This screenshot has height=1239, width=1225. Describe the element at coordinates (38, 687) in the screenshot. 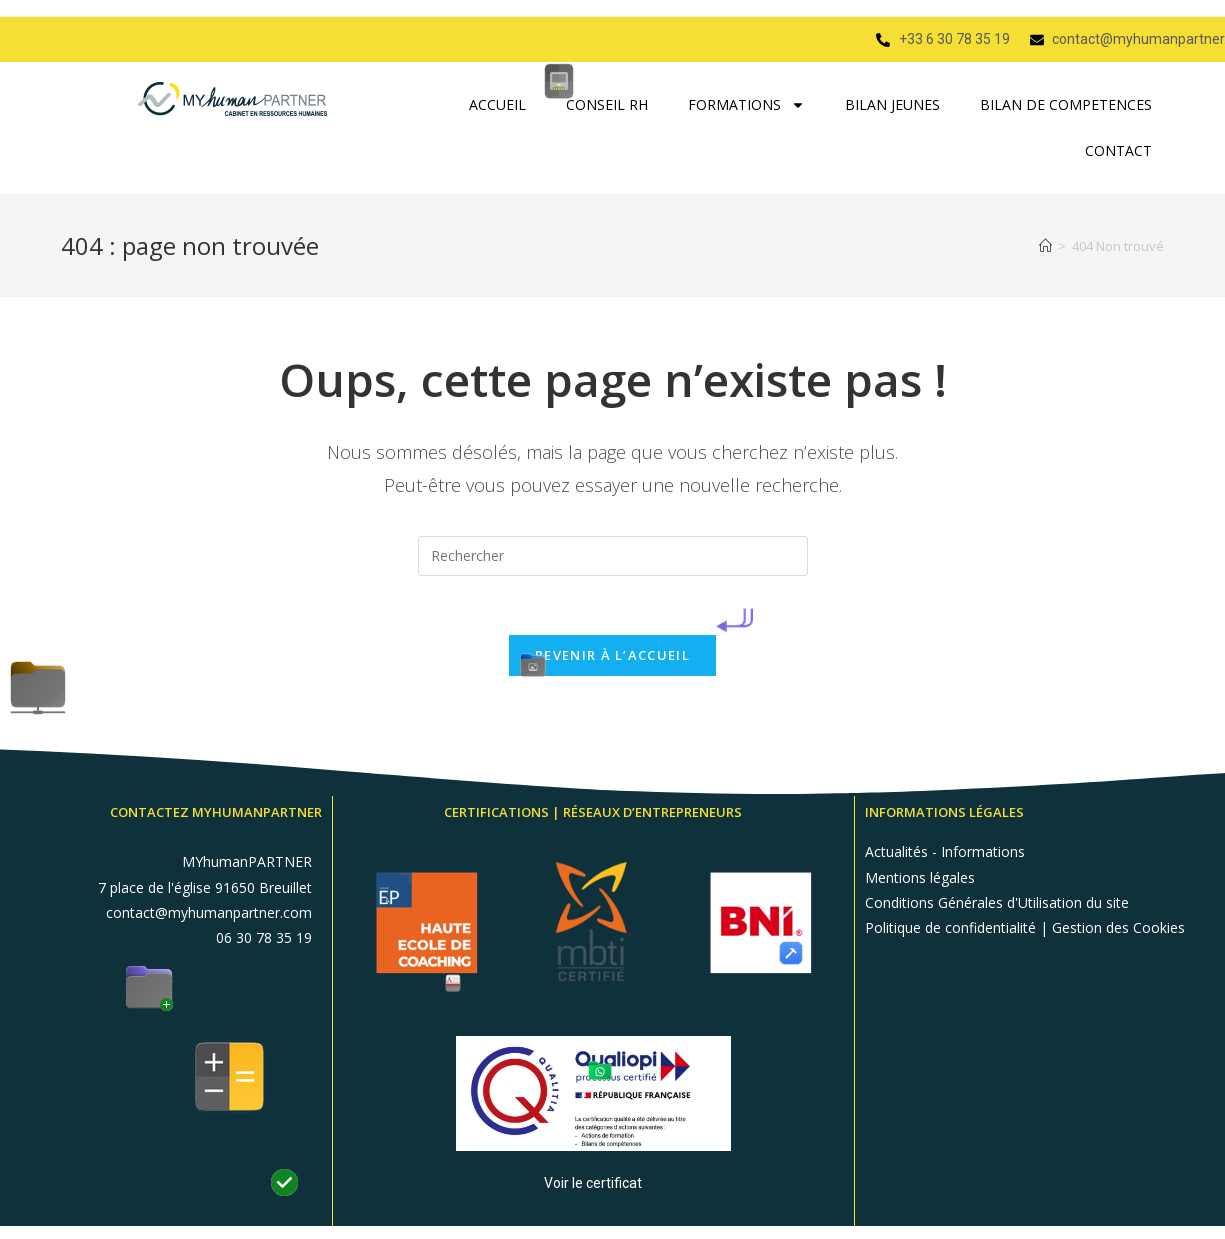

I see `access a remote or network folder` at that location.